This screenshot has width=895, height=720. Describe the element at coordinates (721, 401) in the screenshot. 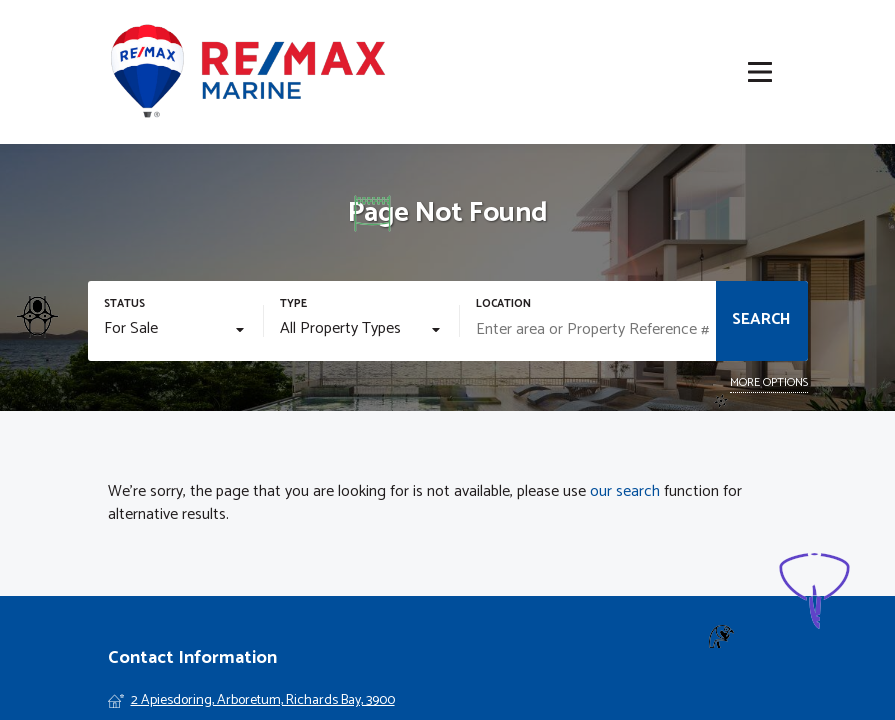

I see `mark item as favorite` at that location.